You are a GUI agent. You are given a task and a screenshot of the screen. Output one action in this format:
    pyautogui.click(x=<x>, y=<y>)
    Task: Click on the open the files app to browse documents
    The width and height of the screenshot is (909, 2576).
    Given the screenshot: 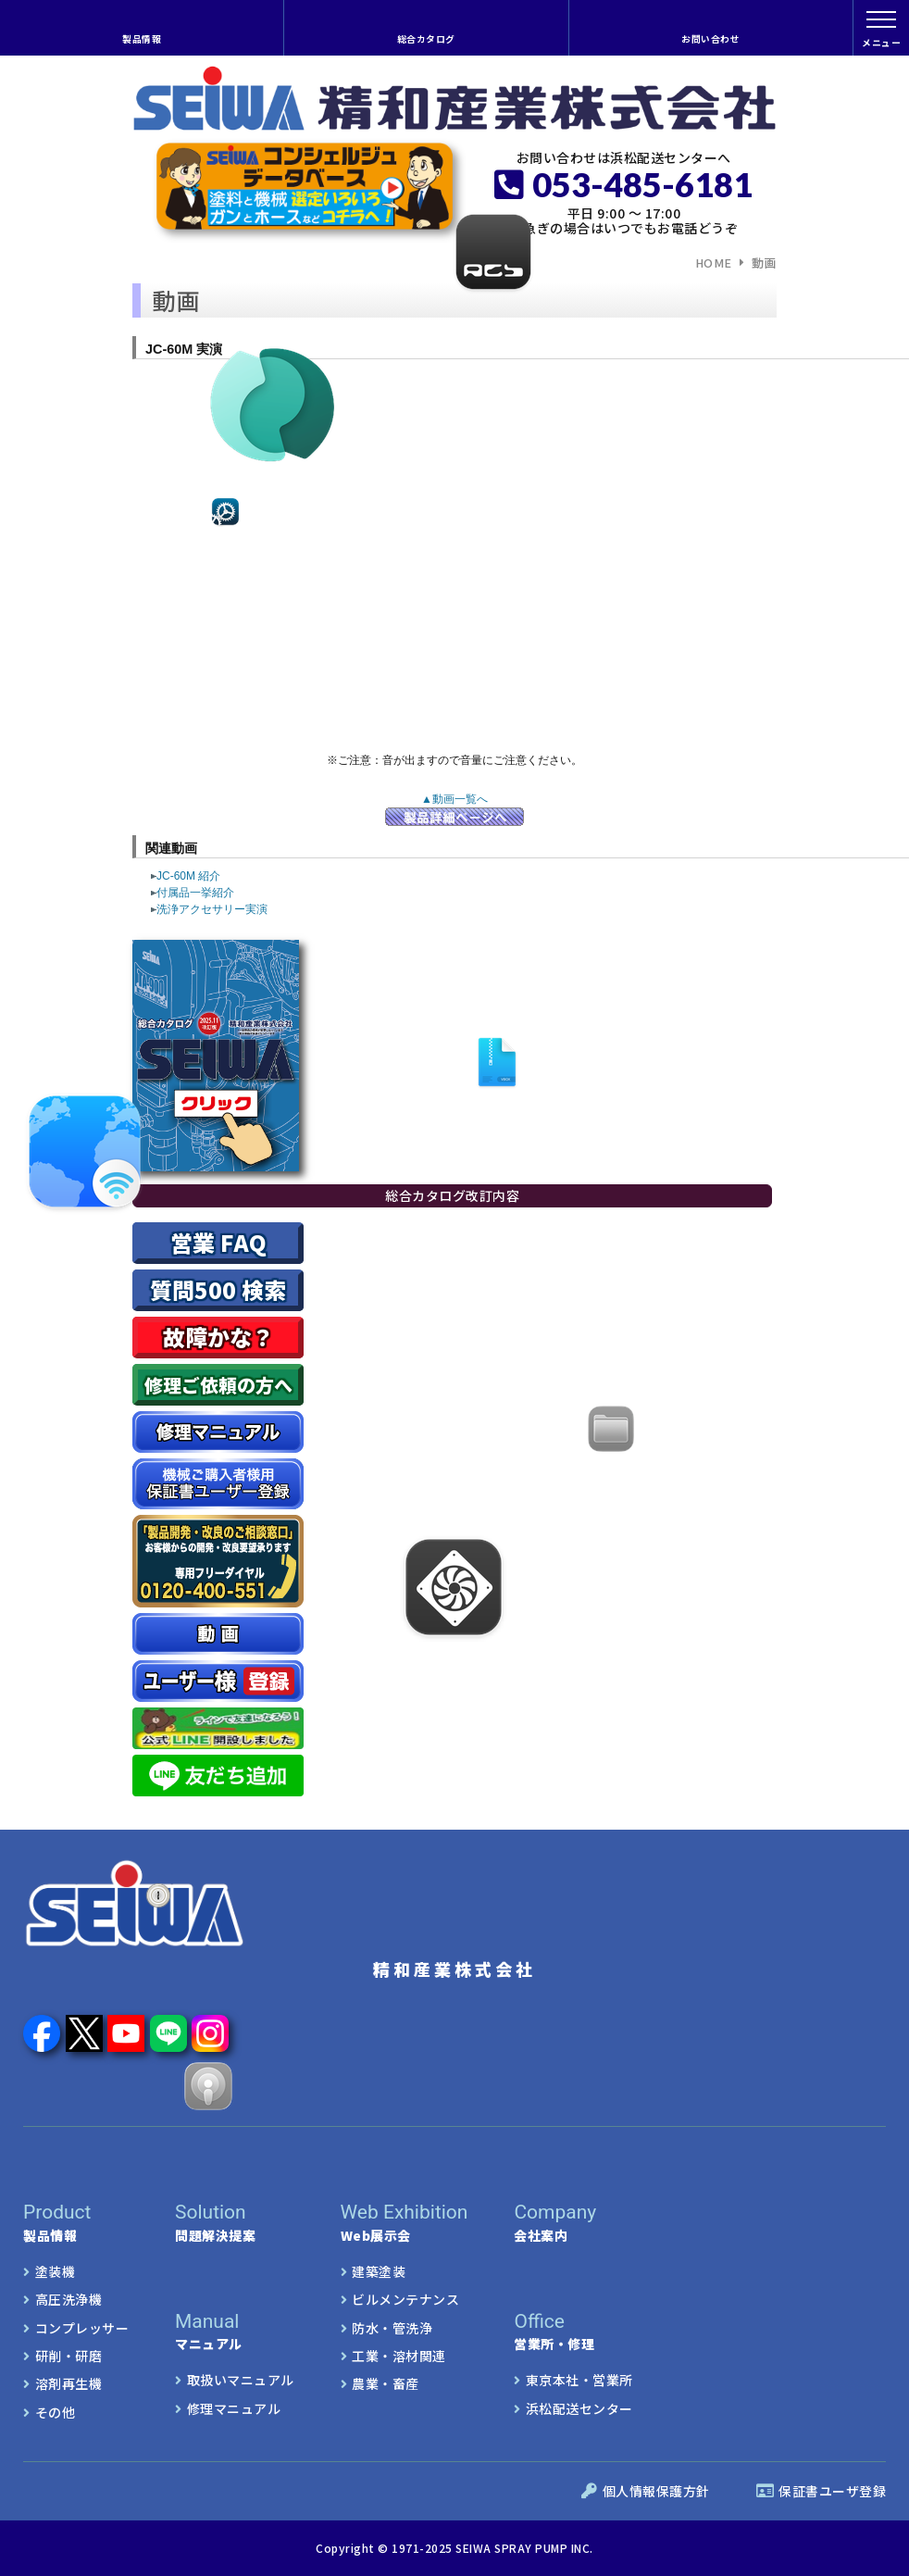 What is the action you would take?
    pyautogui.click(x=611, y=1429)
    